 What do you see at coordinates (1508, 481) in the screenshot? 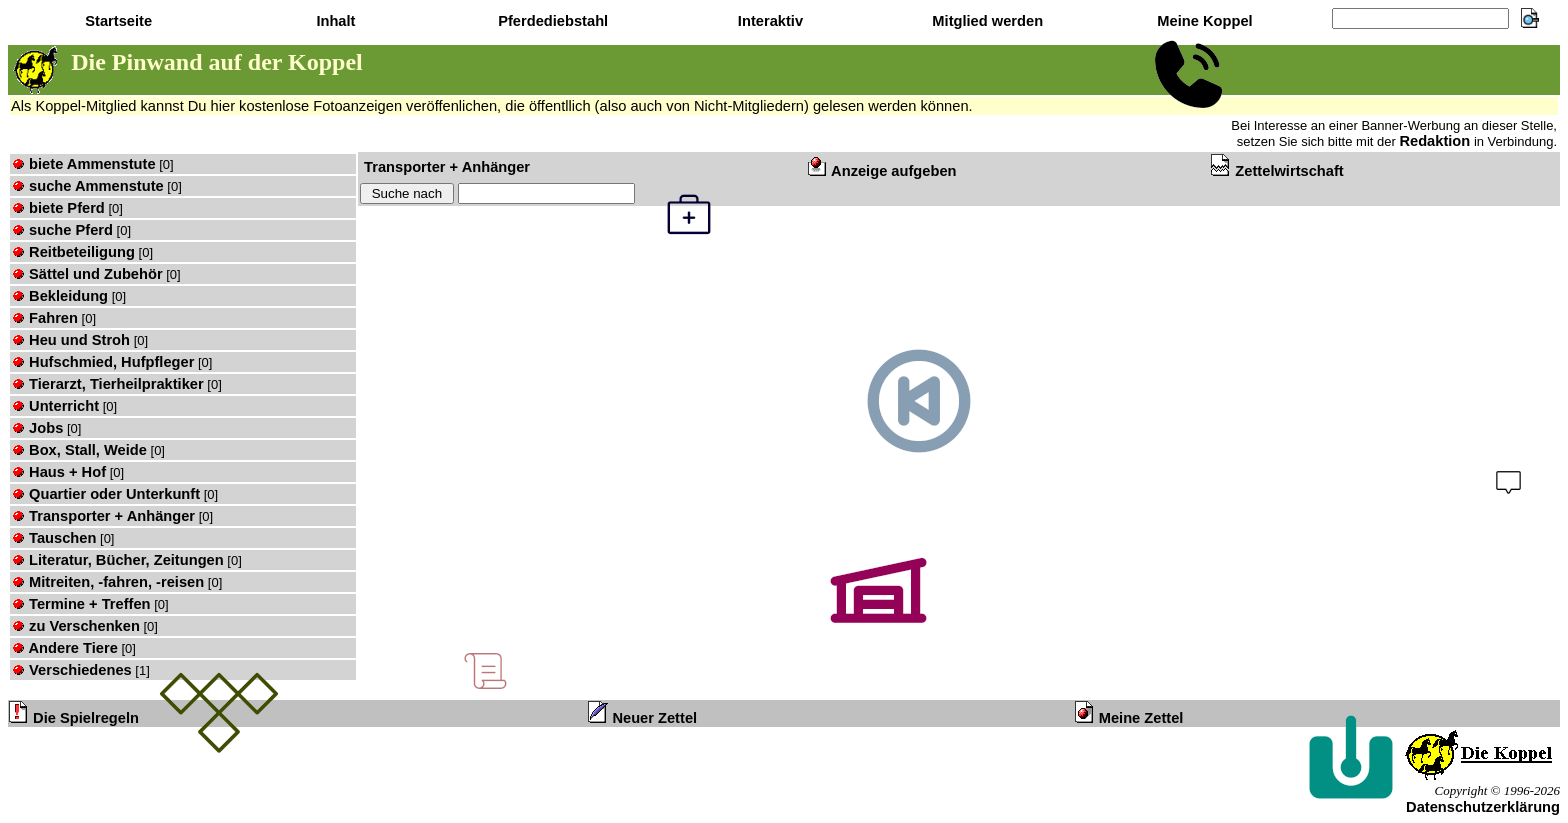
I see `open chat or messaging` at bounding box center [1508, 481].